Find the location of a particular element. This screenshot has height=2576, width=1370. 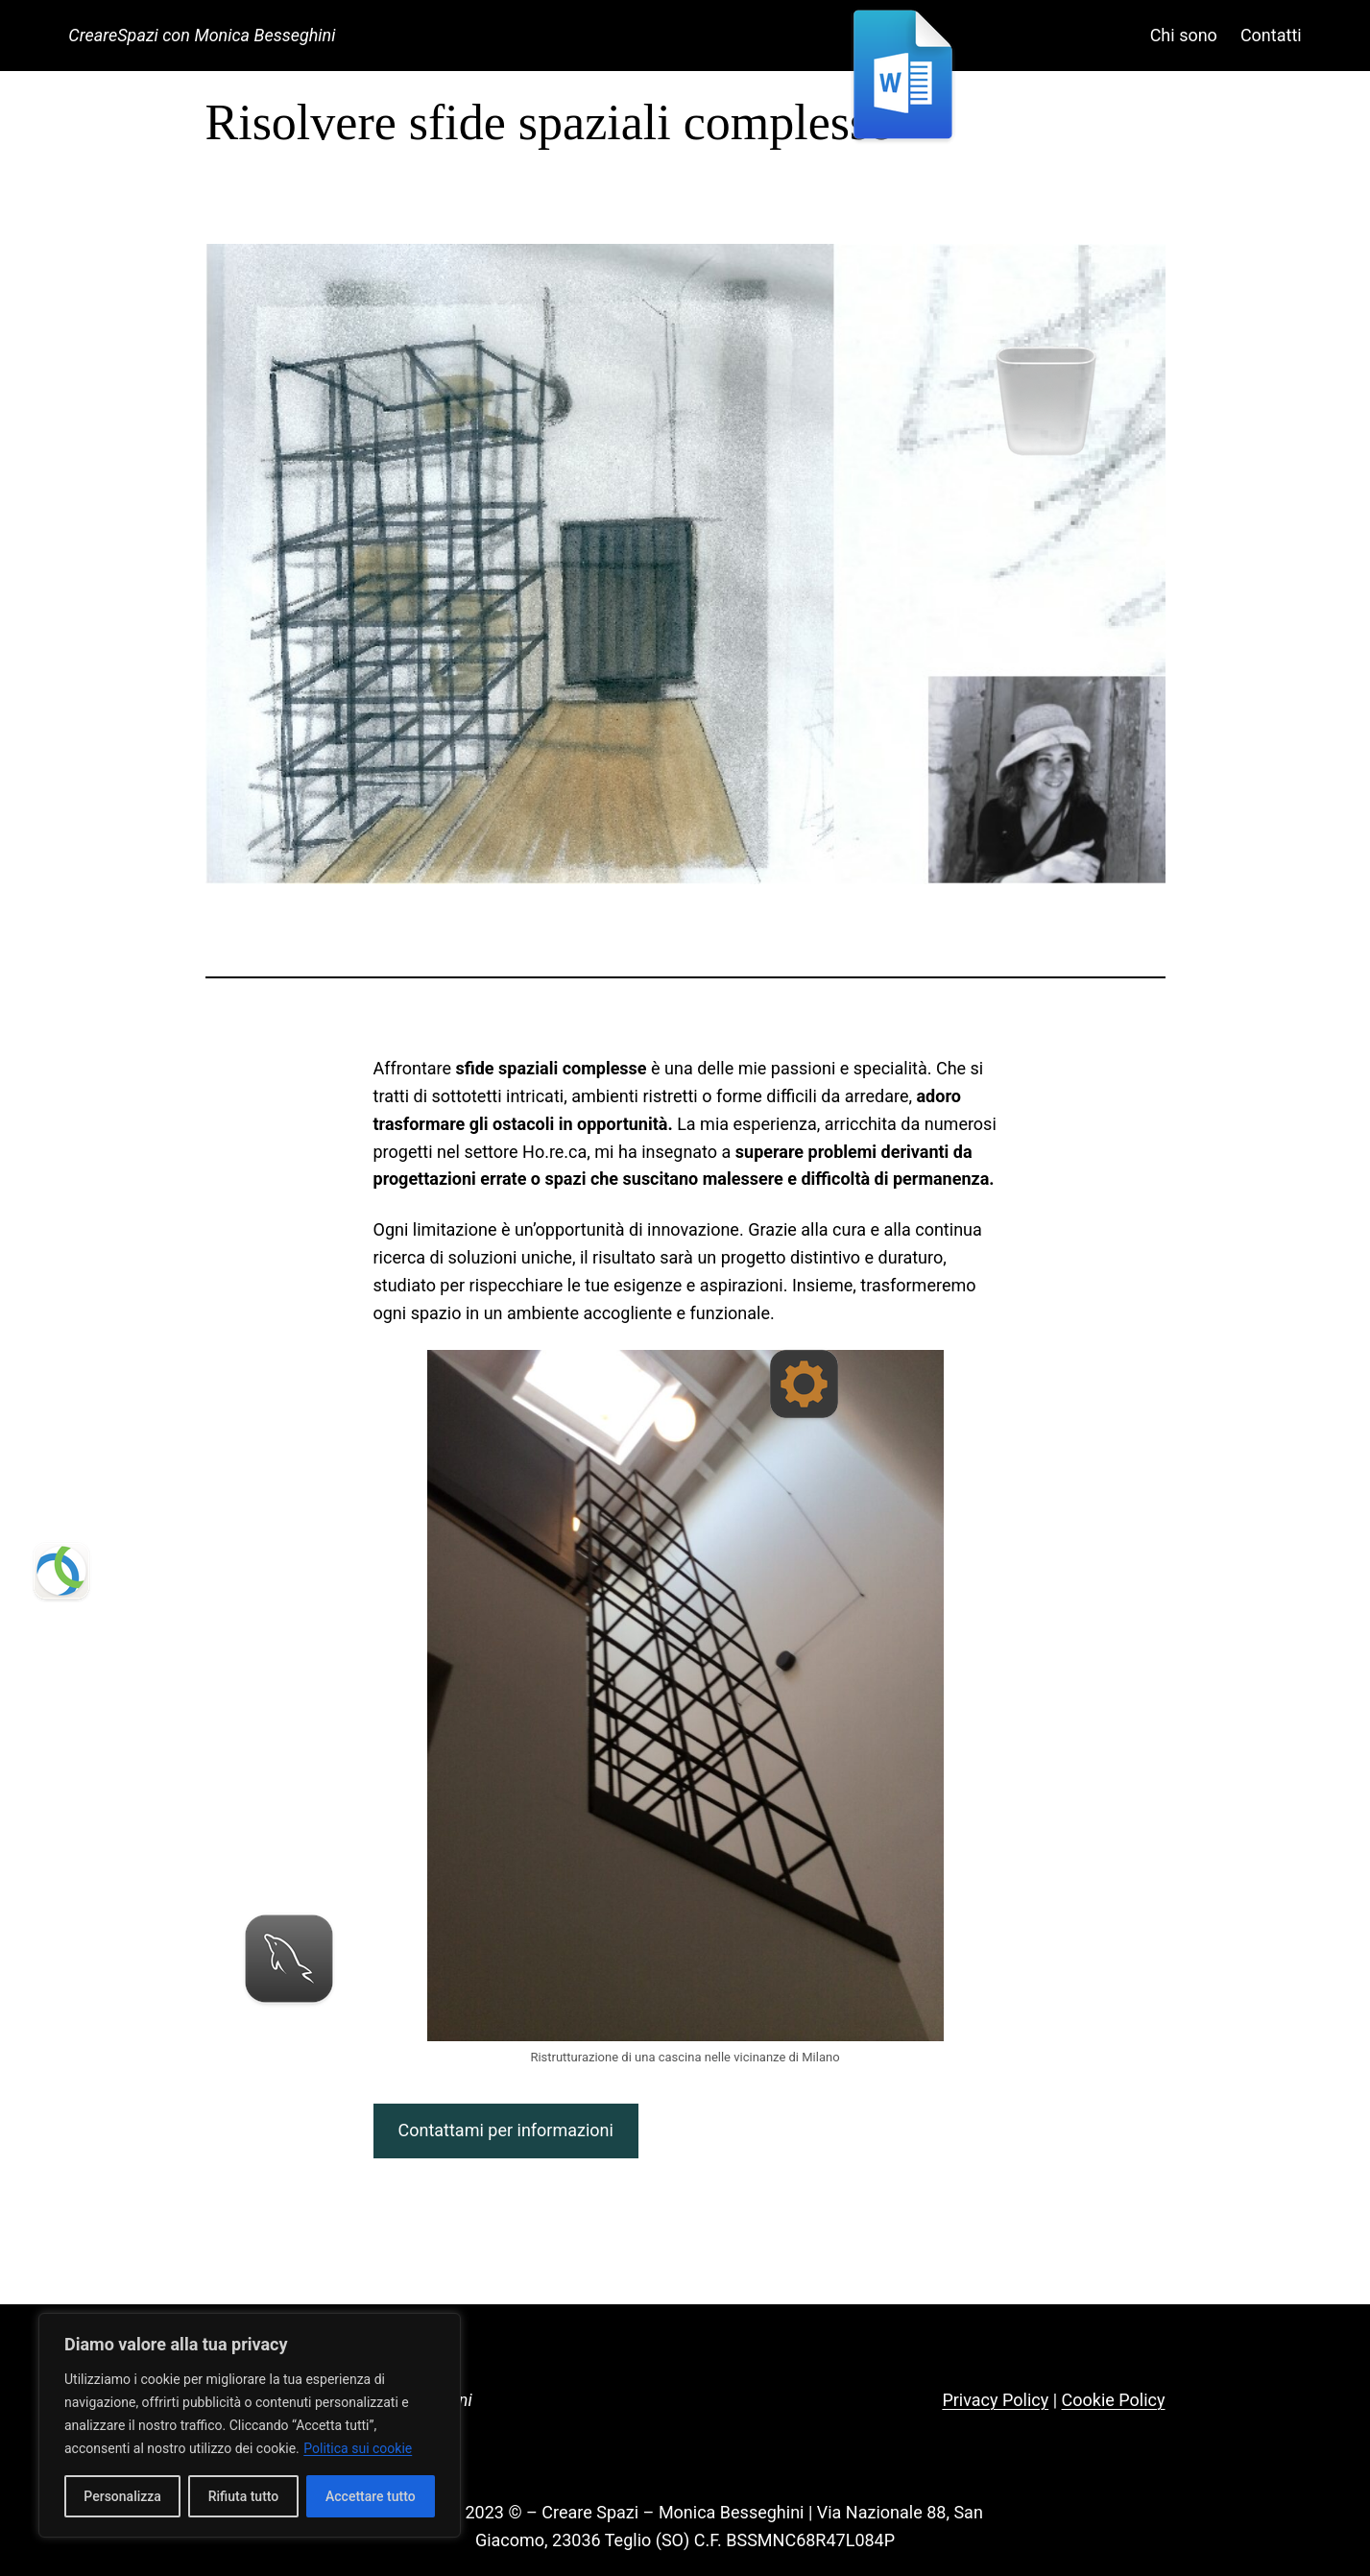

microsoft word template file is located at coordinates (902, 74).